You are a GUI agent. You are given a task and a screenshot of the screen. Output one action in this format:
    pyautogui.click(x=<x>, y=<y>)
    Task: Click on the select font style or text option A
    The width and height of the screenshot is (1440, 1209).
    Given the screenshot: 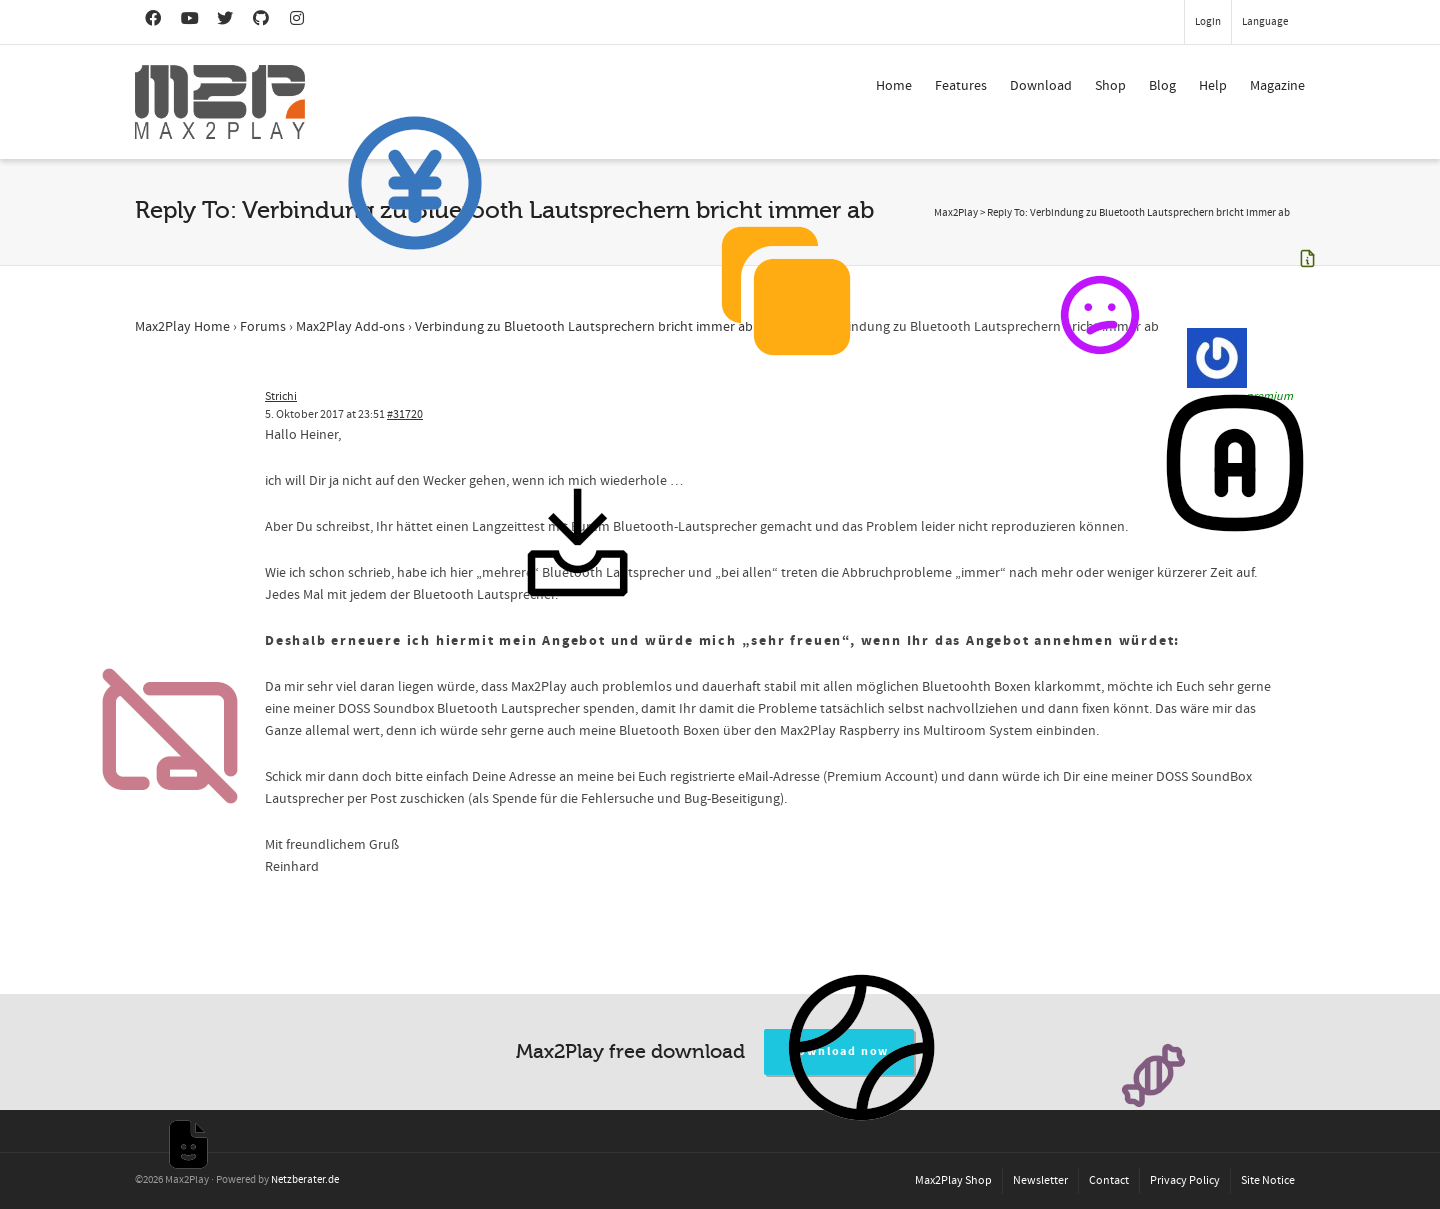 What is the action you would take?
    pyautogui.click(x=1235, y=463)
    